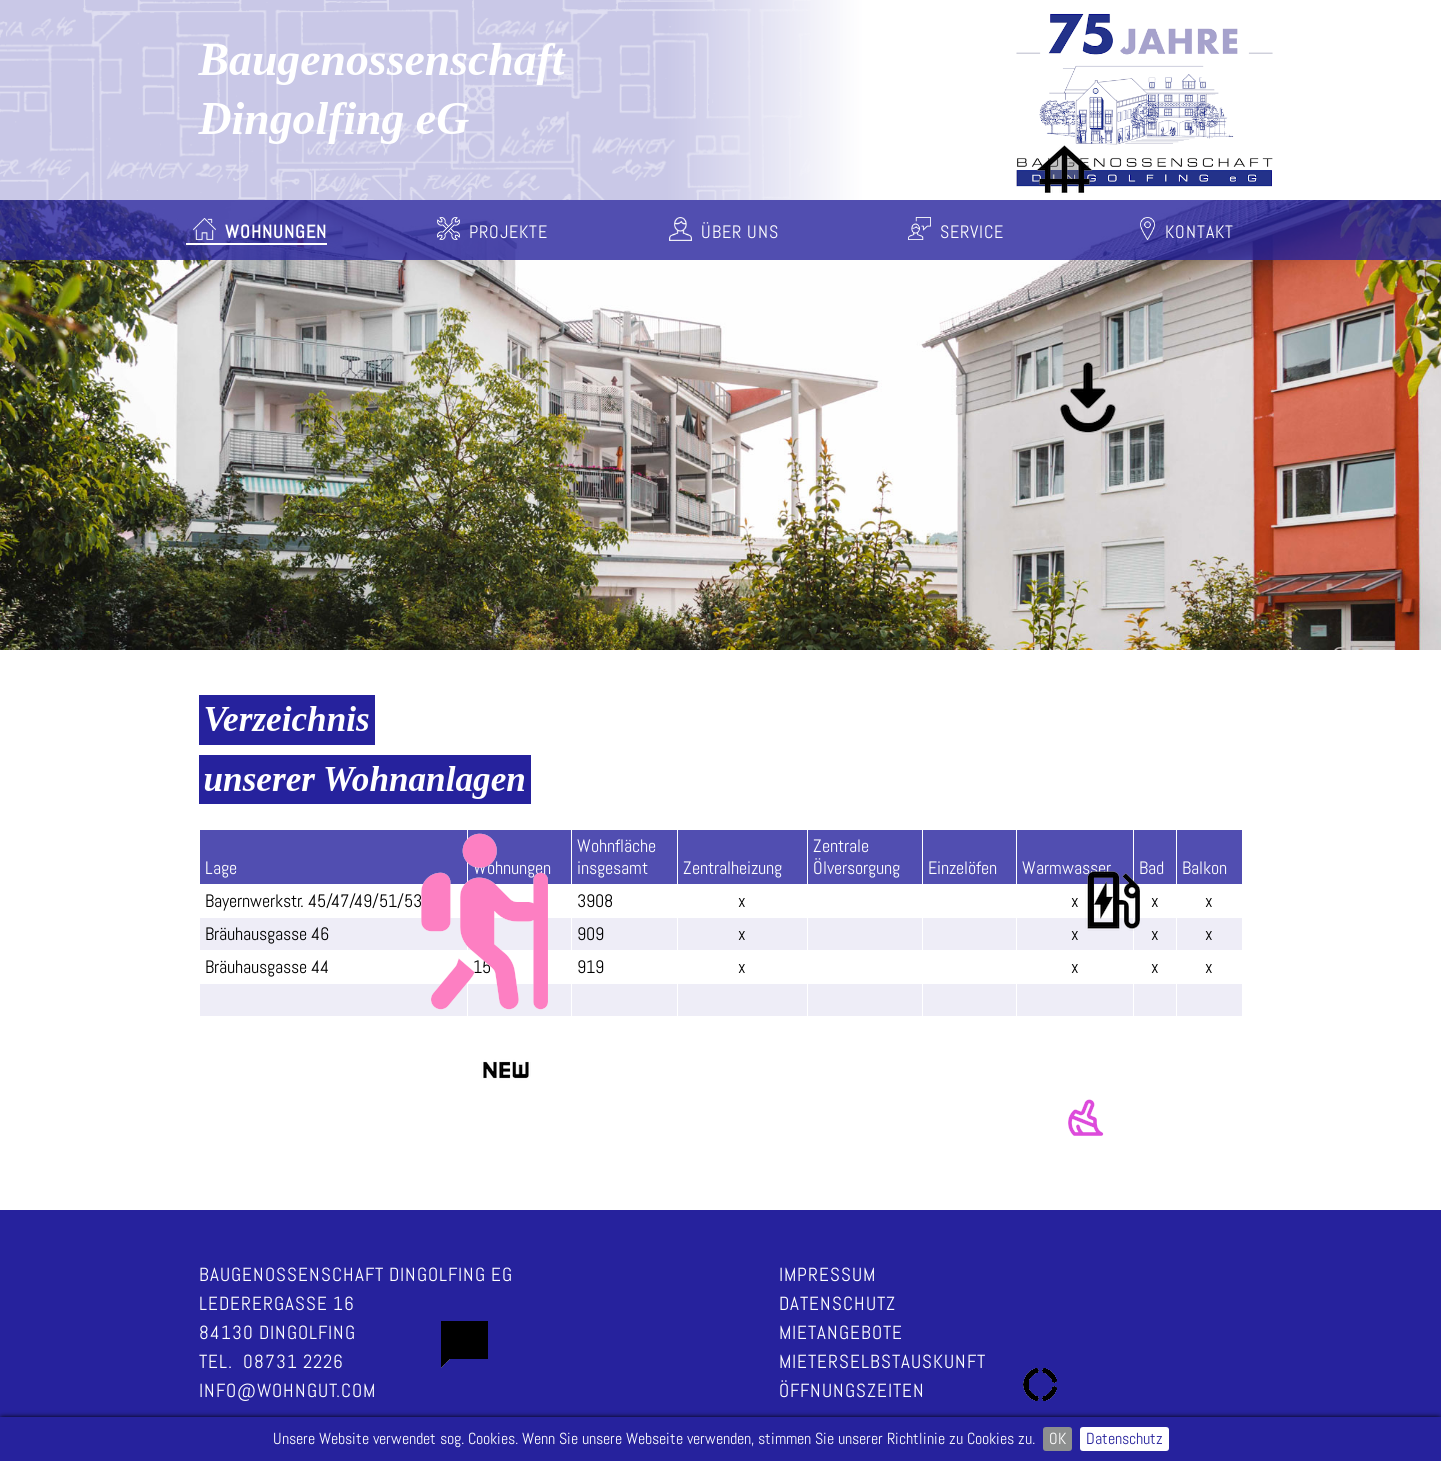 The height and width of the screenshot is (1461, 1441). Describe the element at coordinates (1113, 900) in the screenshot. I see `find nearby electric vehicle charging stations` at that location.